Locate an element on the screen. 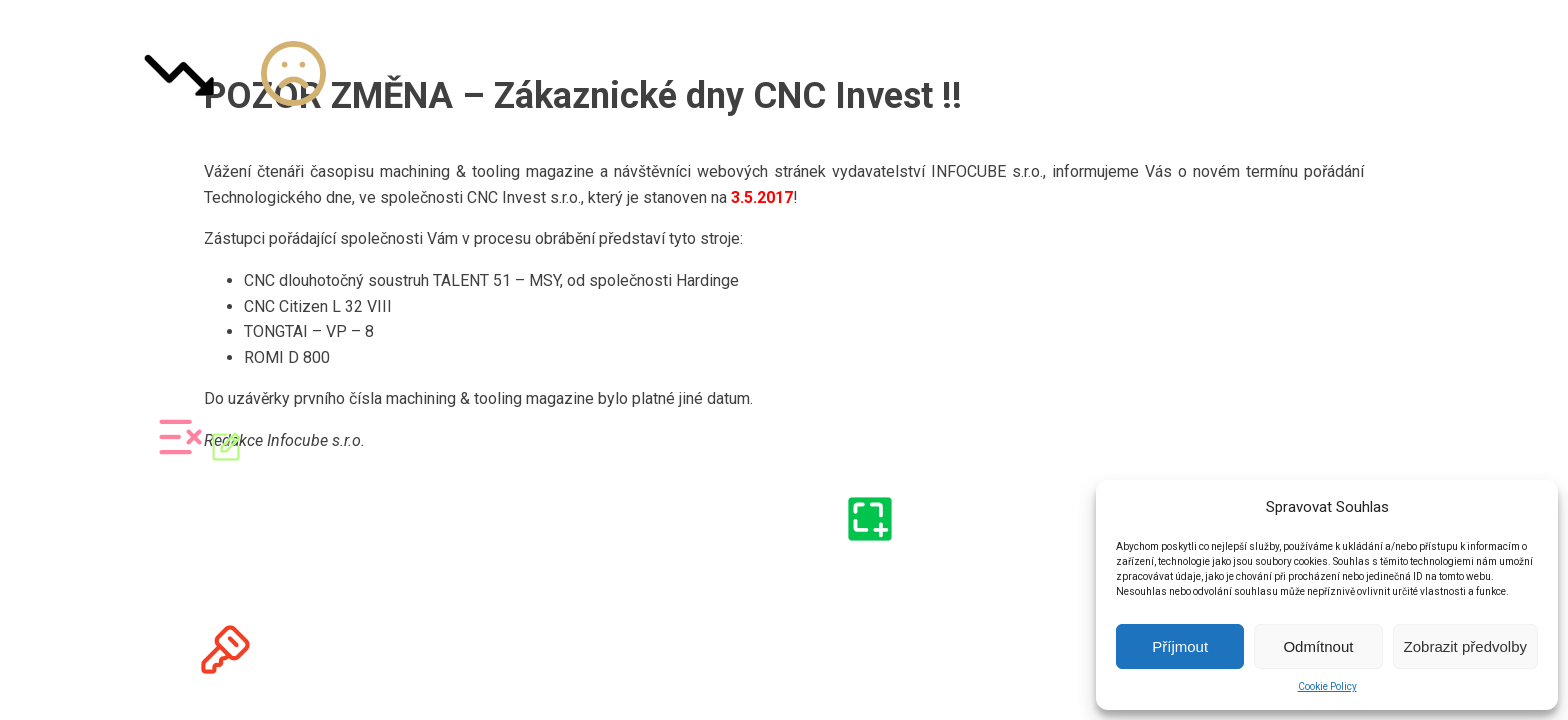 The width and height of the screenshot is (1568, 720). compose a new note is located at coordinates (226, 447).